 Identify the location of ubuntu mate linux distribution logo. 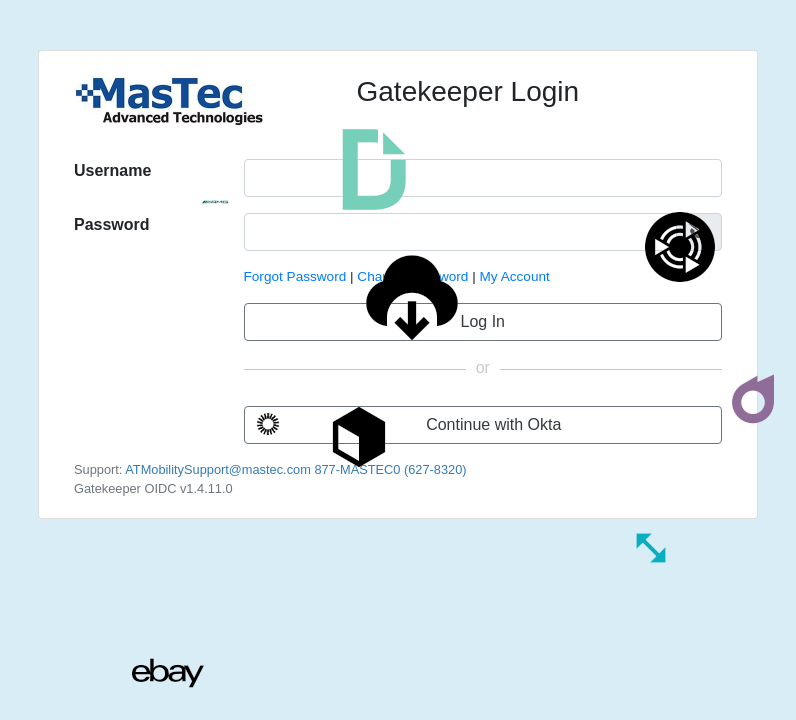
(680, 247).